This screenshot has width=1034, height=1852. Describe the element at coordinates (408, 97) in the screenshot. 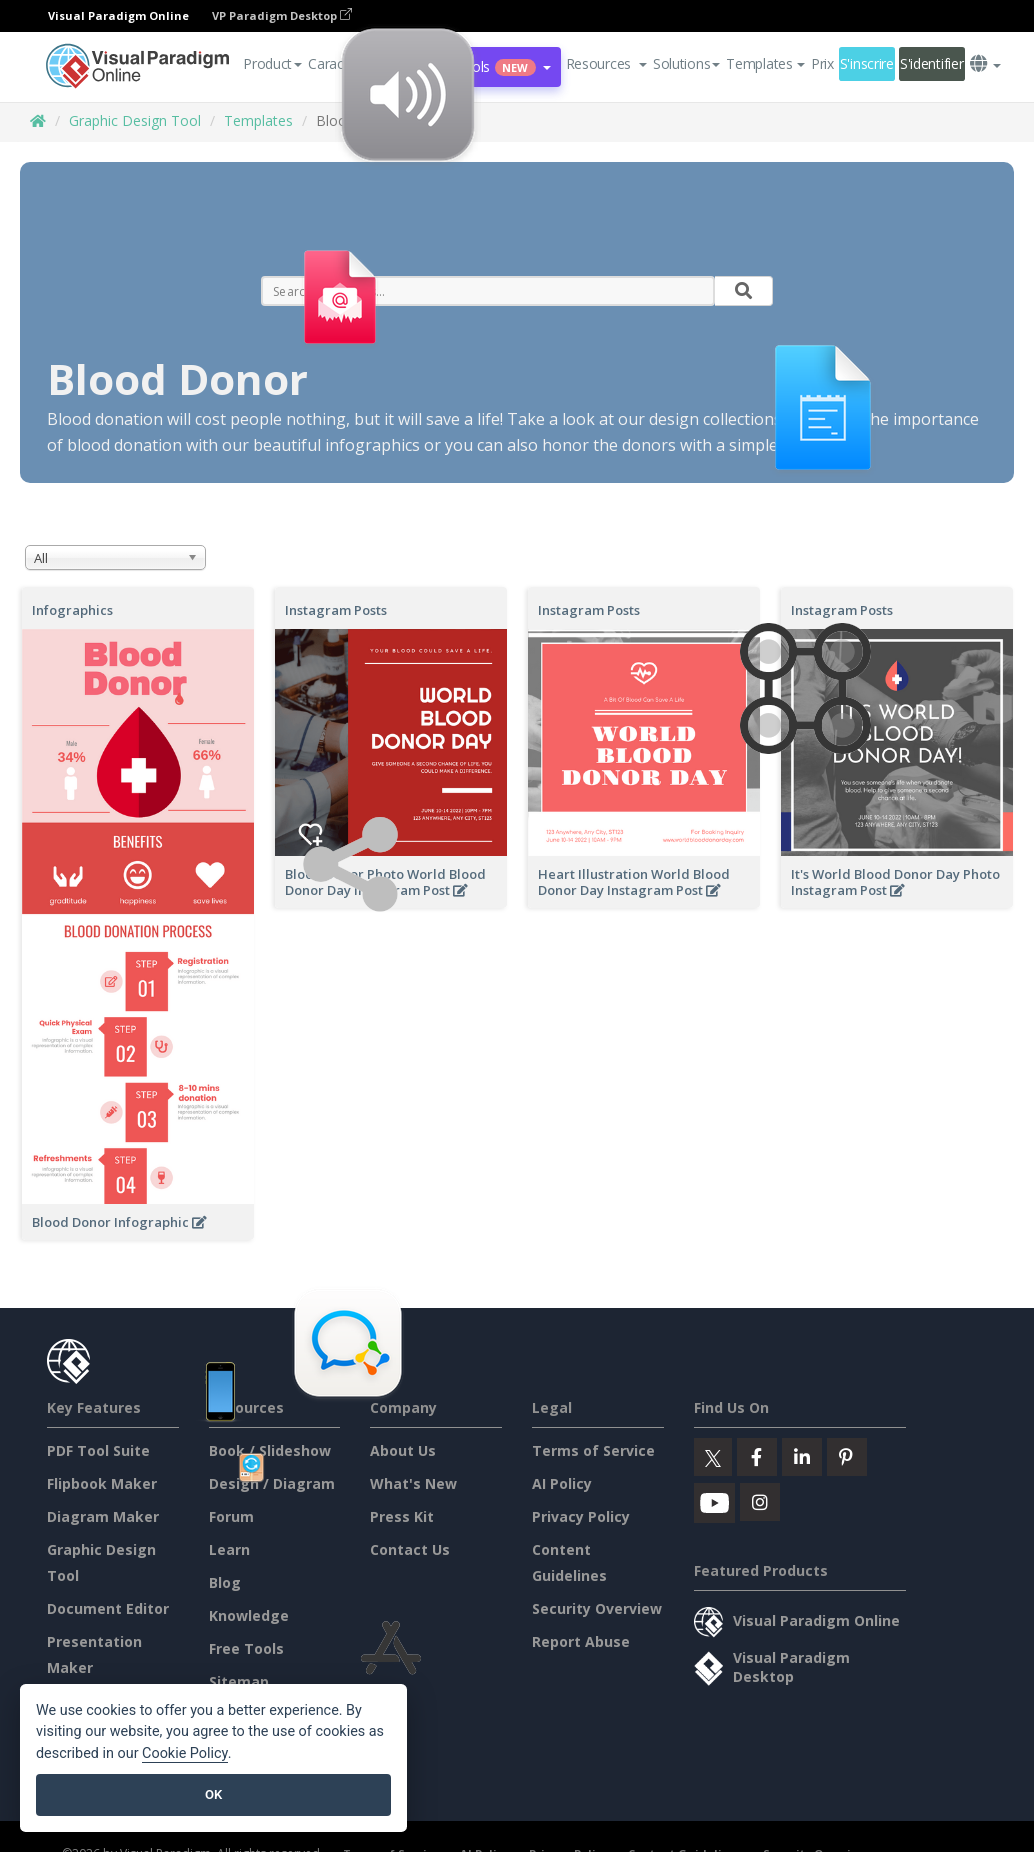

I see `open sound preferences` at that location.